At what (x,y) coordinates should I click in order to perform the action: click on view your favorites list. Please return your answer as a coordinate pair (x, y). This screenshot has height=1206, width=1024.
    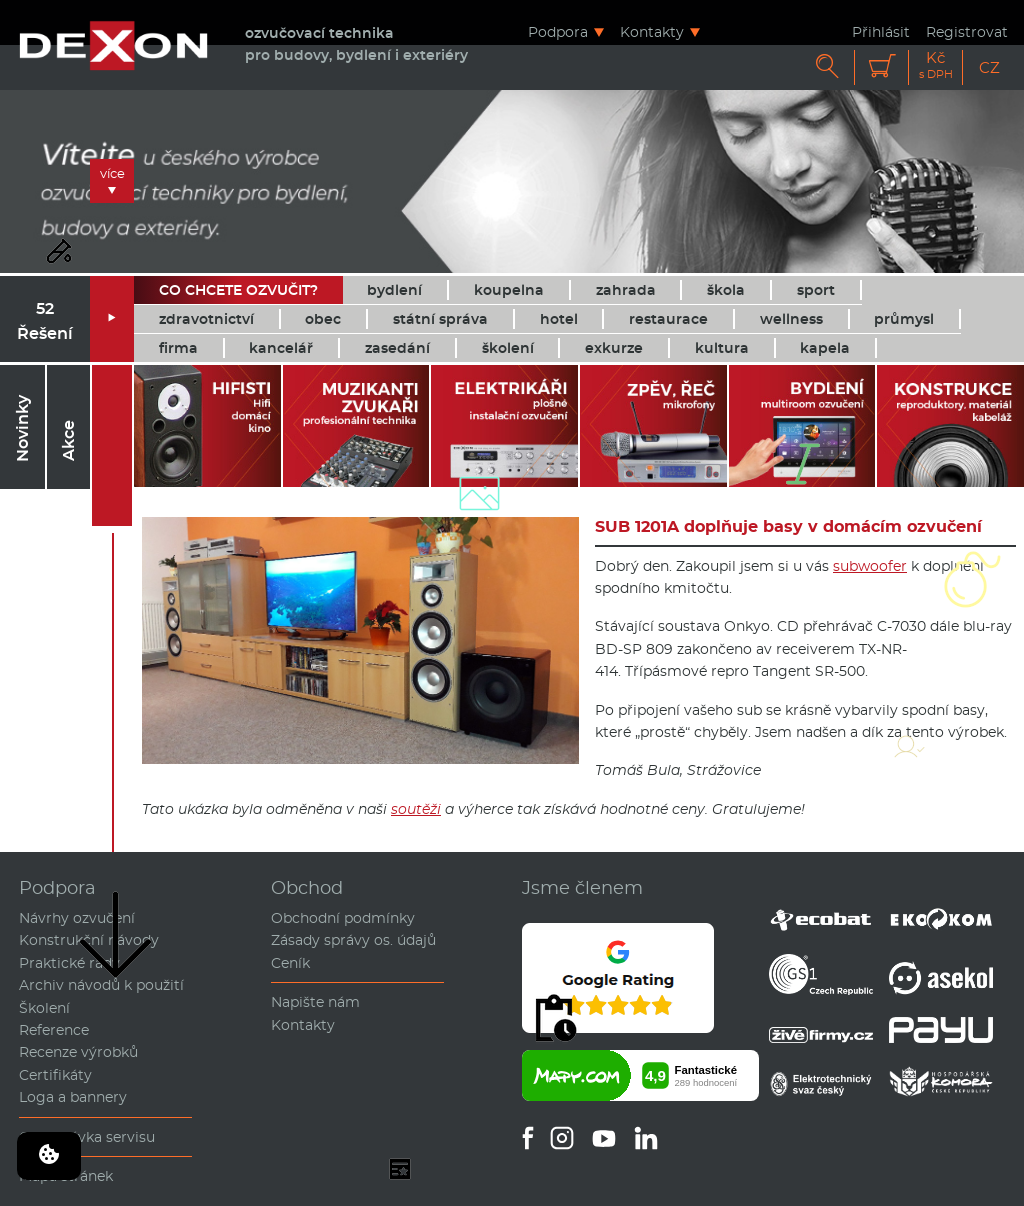
    Looking at the image, I should click on (400, 1169).